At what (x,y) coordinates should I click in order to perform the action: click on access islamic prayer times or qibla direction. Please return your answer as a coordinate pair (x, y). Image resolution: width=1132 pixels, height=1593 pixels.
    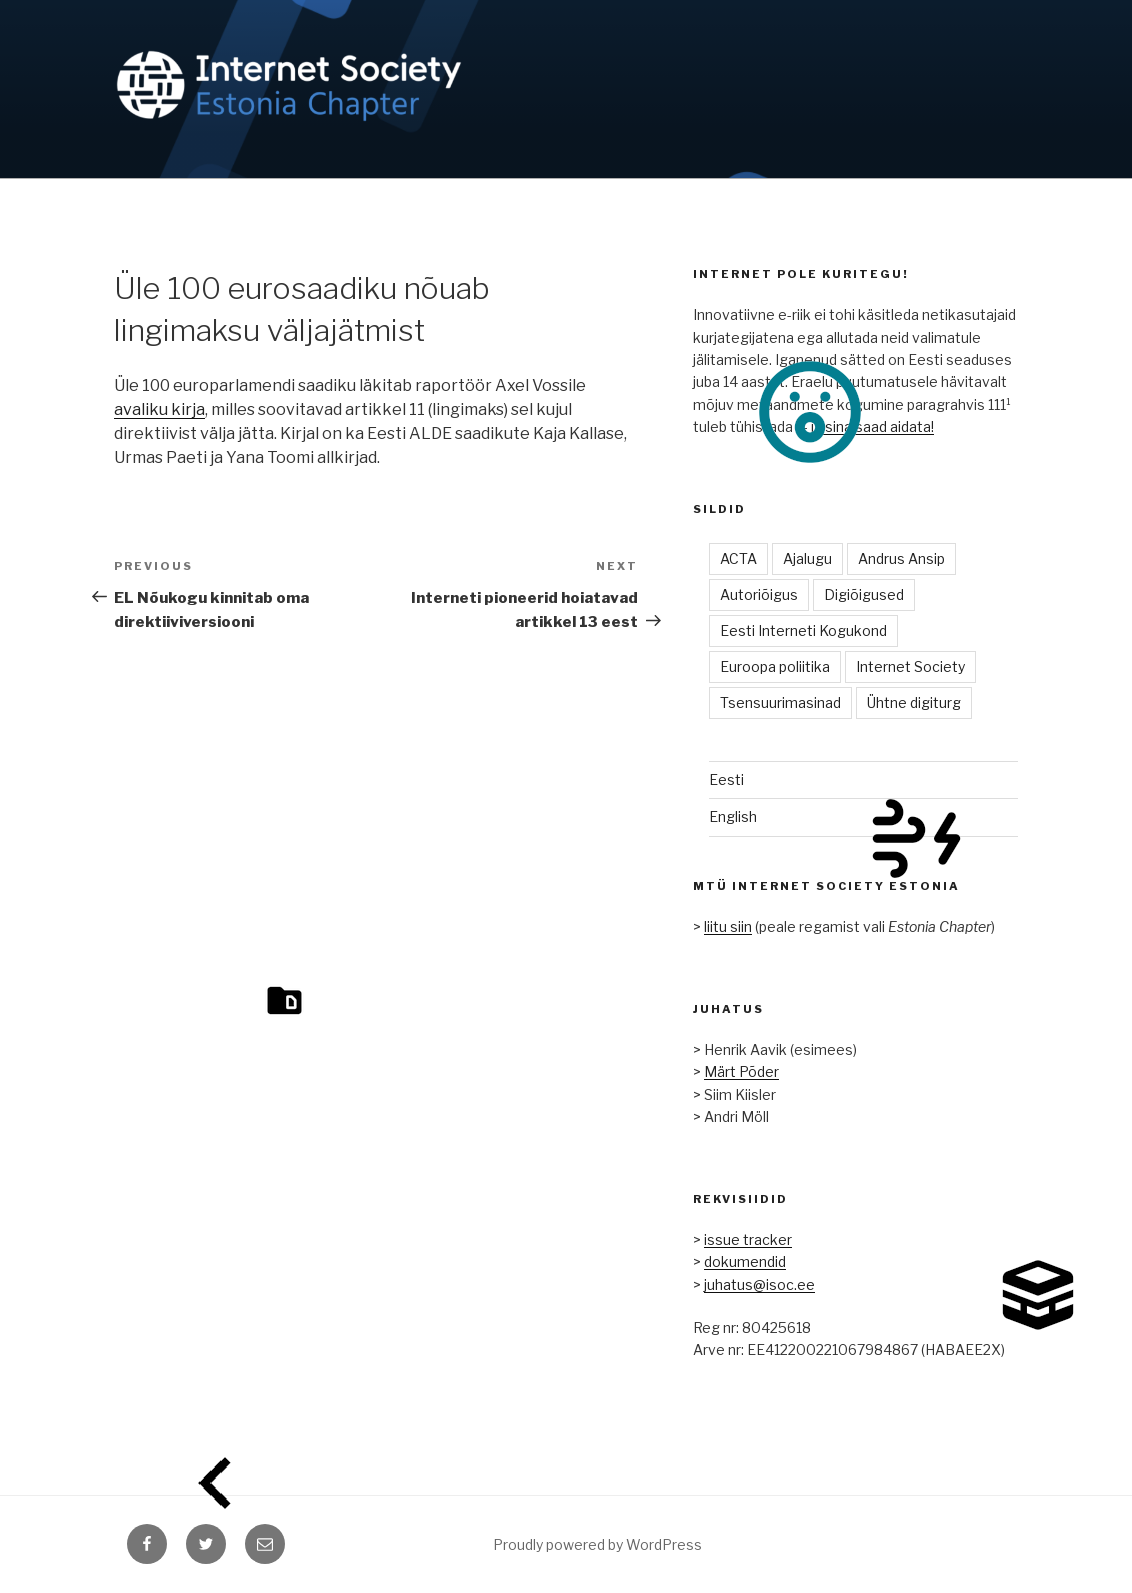
    Looking at the image, I should click on (1038, 1295).